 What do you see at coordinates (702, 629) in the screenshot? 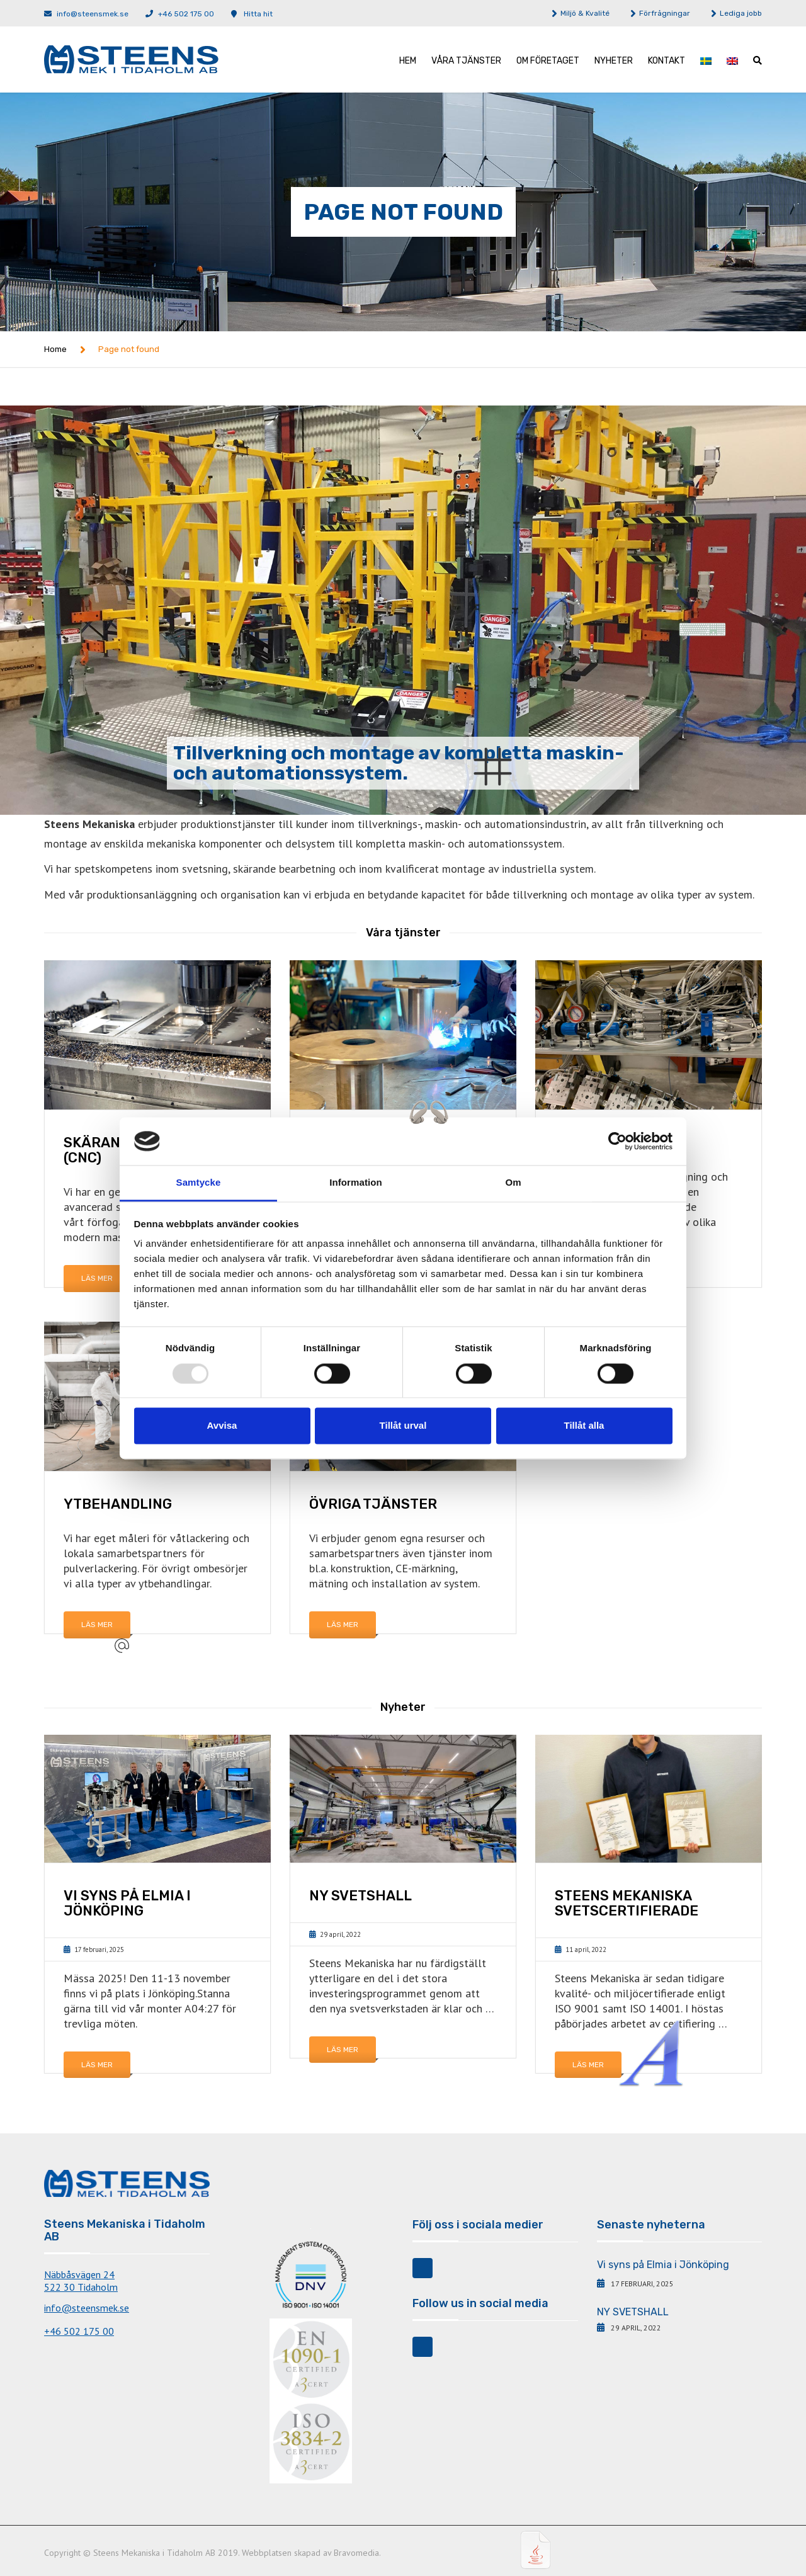
I see `bluetooth keyboard connected successfully` at bounding box center [702, 629].